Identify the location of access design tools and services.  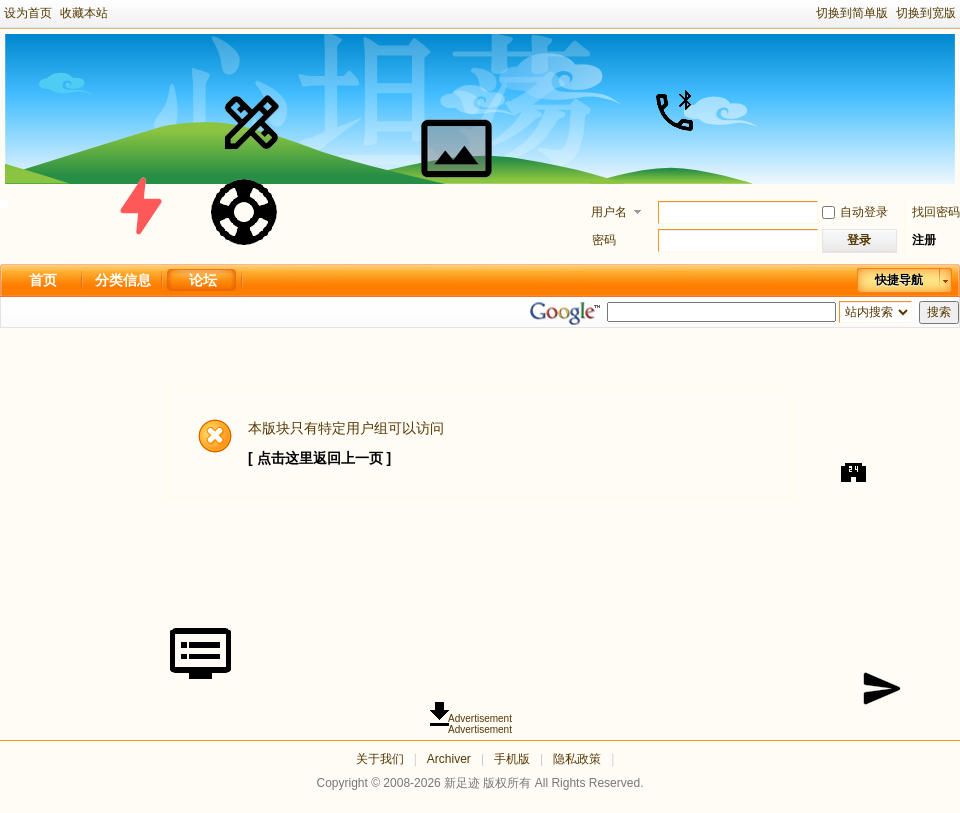
(251, 122).